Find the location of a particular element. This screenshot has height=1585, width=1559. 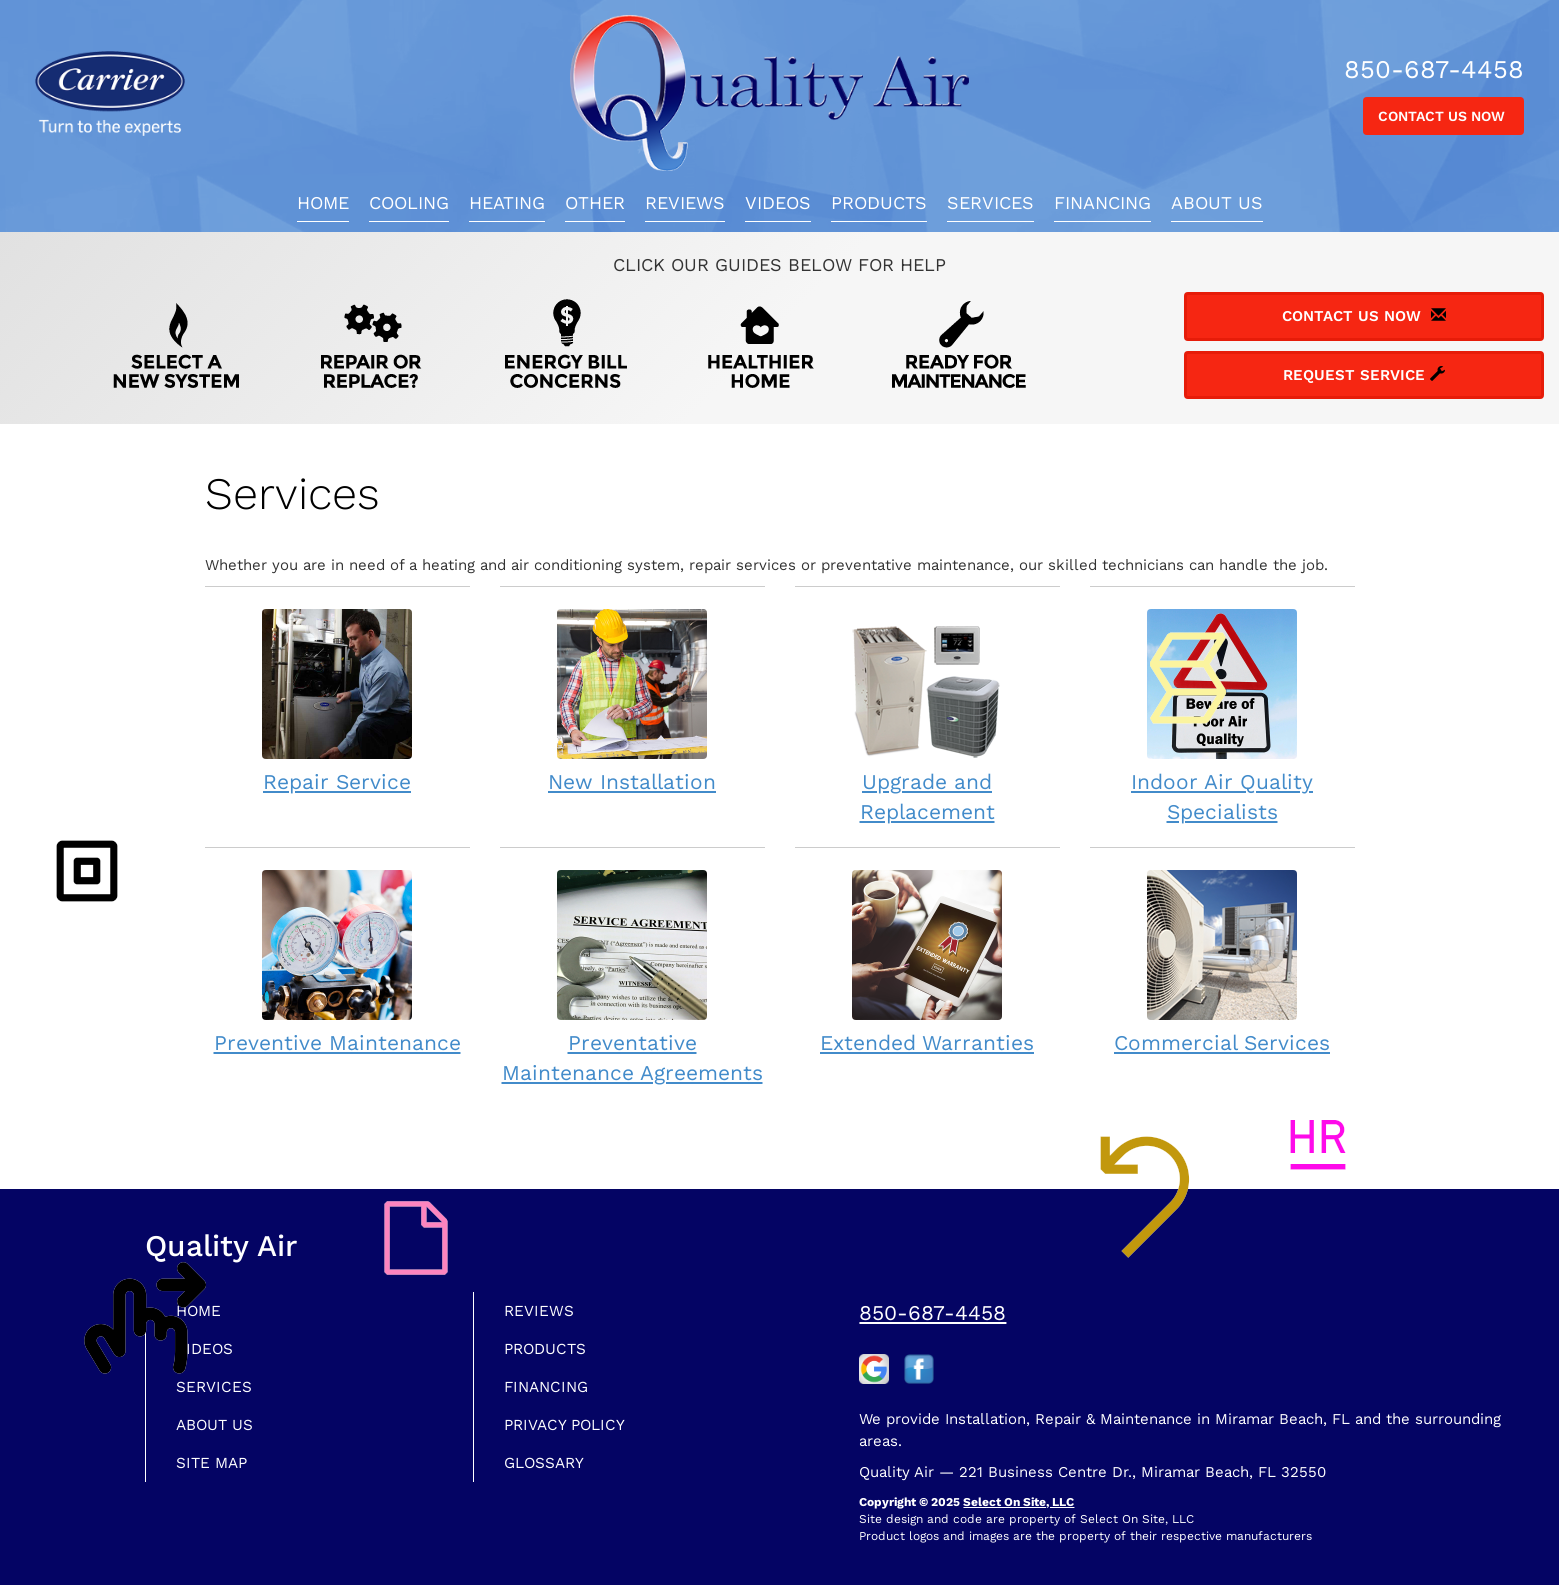

view source map or code mapping is located at coordinates (1188, 678).